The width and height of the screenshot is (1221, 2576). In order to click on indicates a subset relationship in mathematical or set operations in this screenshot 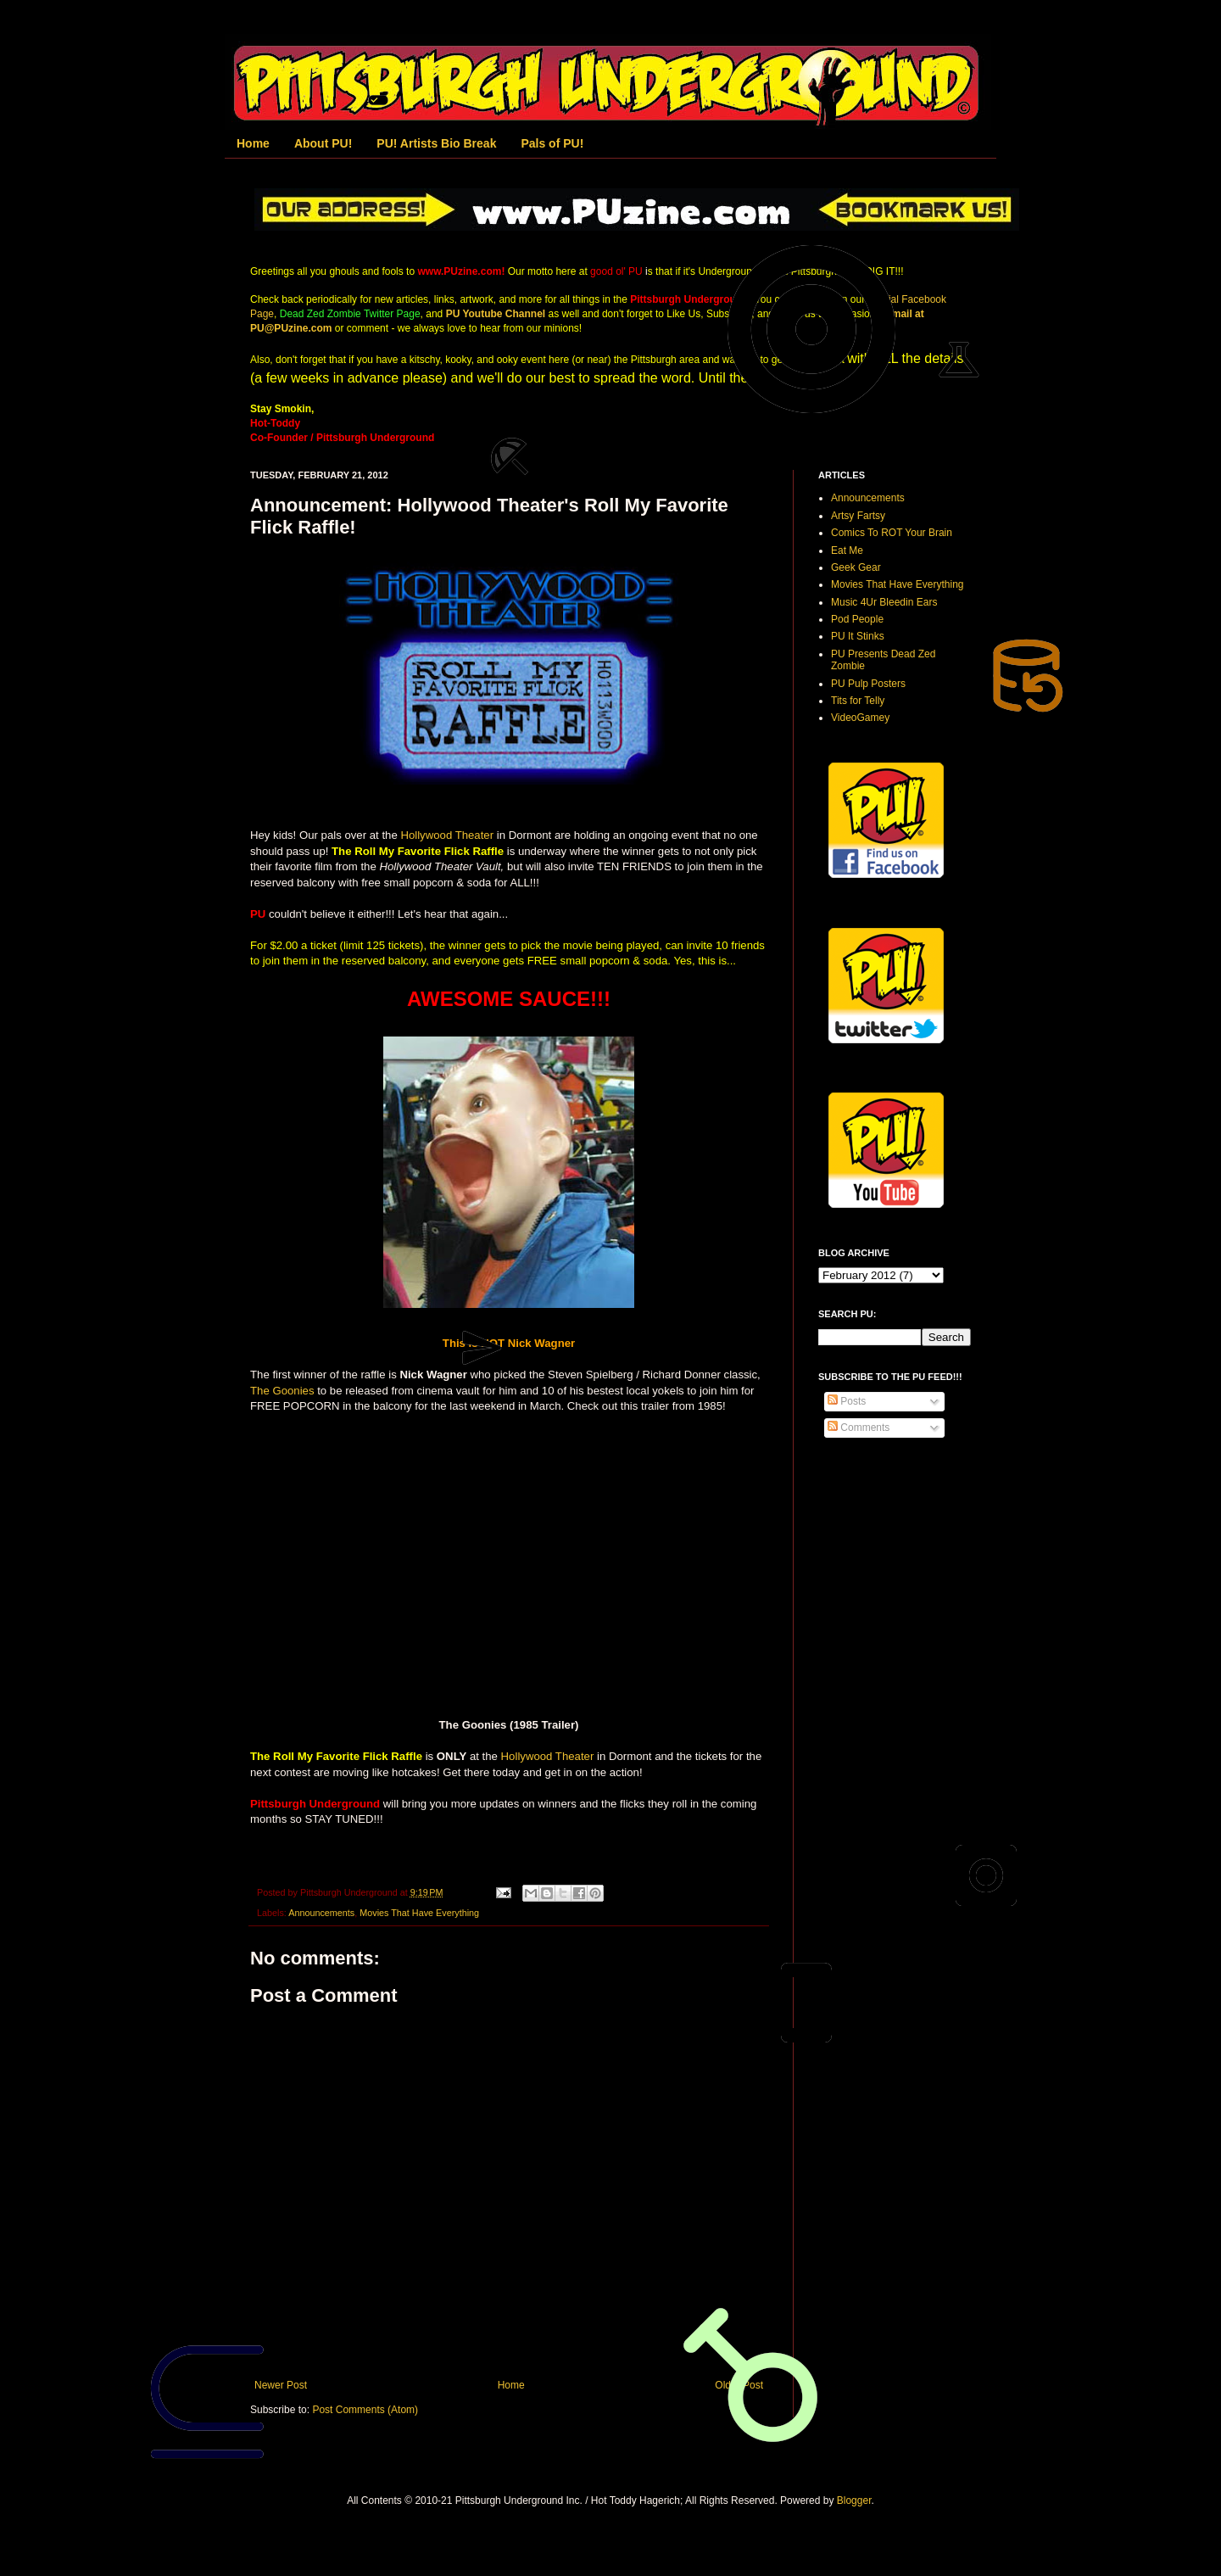, I will do `click(209, 2399)`.